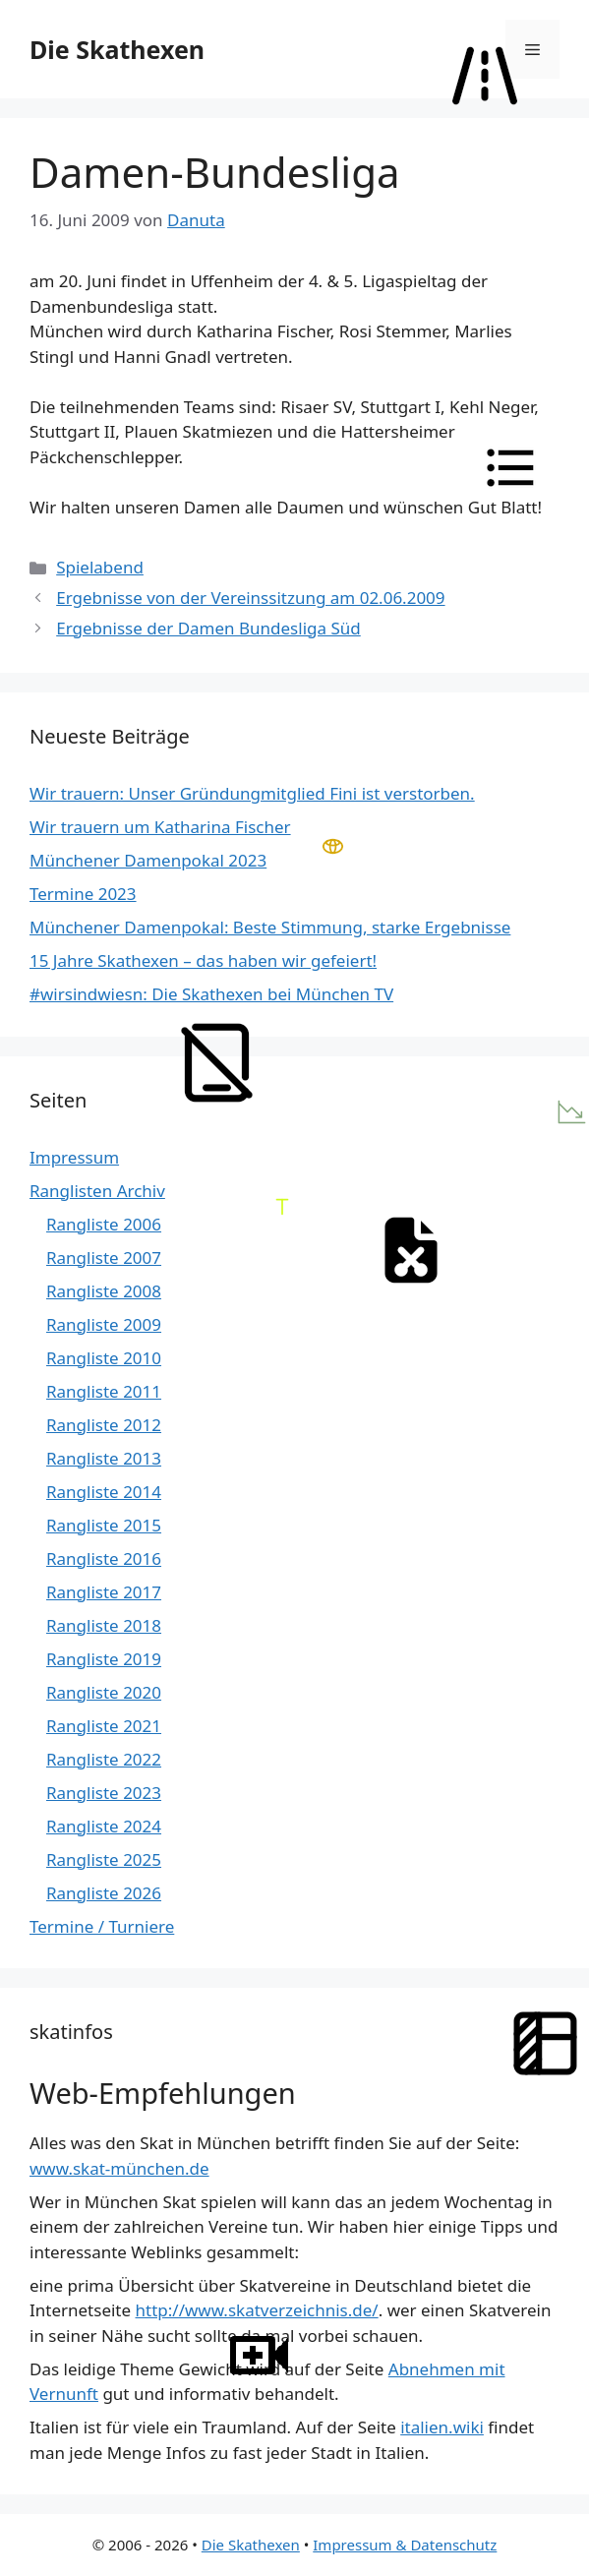 Image resolution: width=589 pixels, height=2576 pixels. What do you see at coordinates (332, 846) in the screenshot?
I see `Toyota brand logo` at bounding box center [332, 846].